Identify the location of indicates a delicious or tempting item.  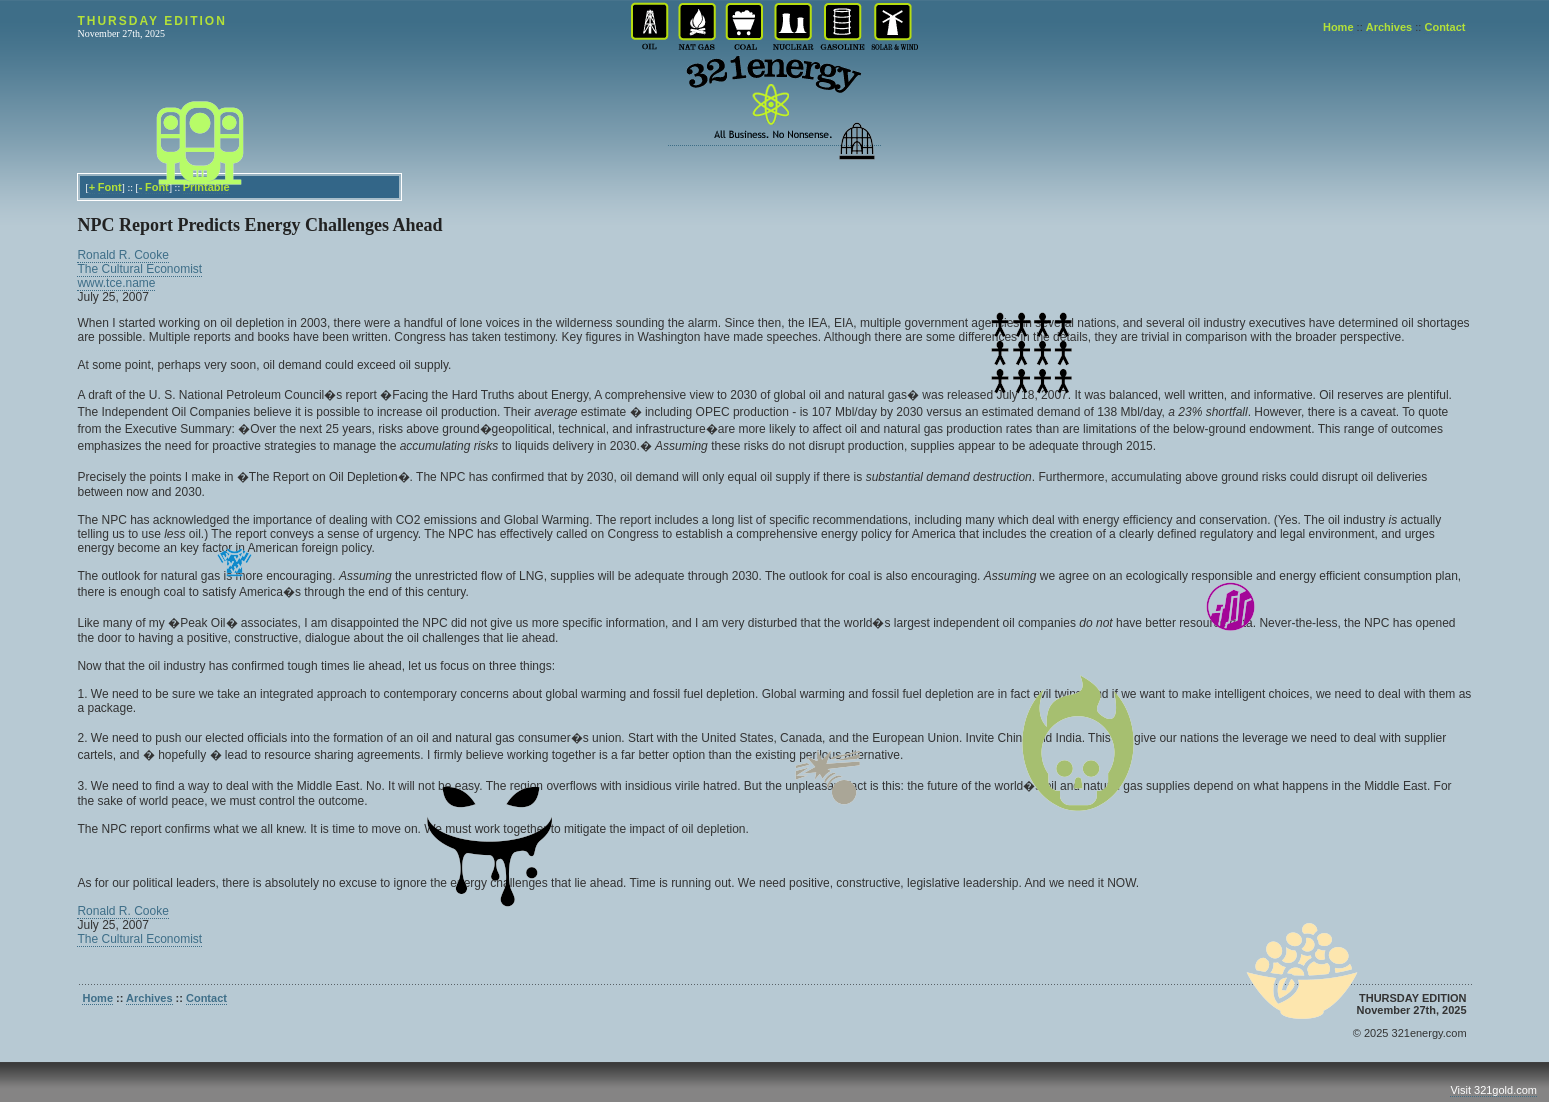
(490, 845).